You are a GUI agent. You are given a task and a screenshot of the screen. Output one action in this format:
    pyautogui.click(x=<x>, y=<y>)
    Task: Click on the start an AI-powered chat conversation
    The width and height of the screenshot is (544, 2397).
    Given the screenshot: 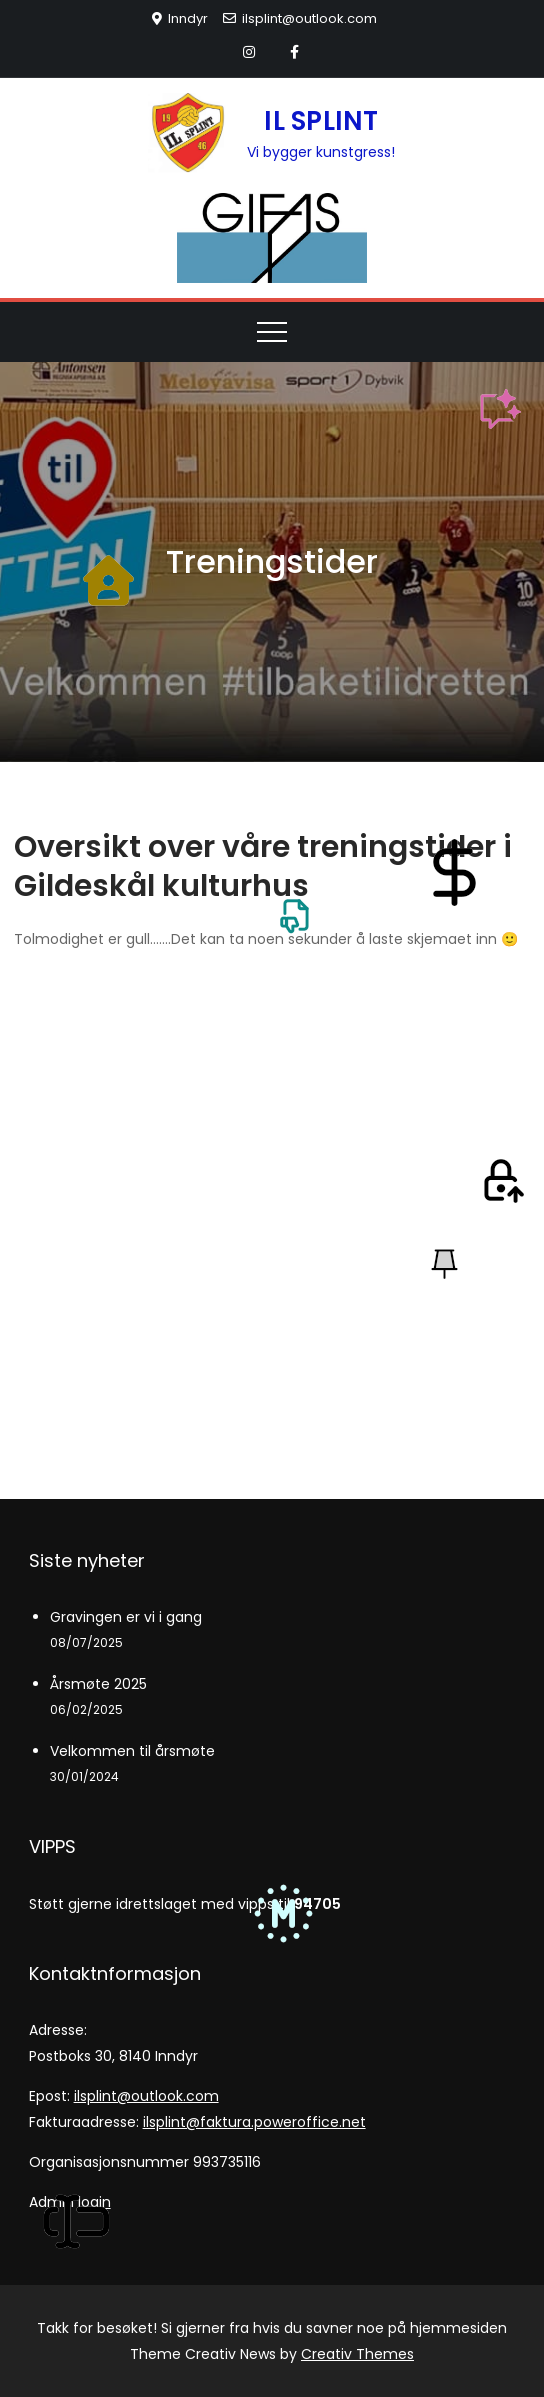 What is the action you would take?
    pyautogui.click(x=499, y=410)
    